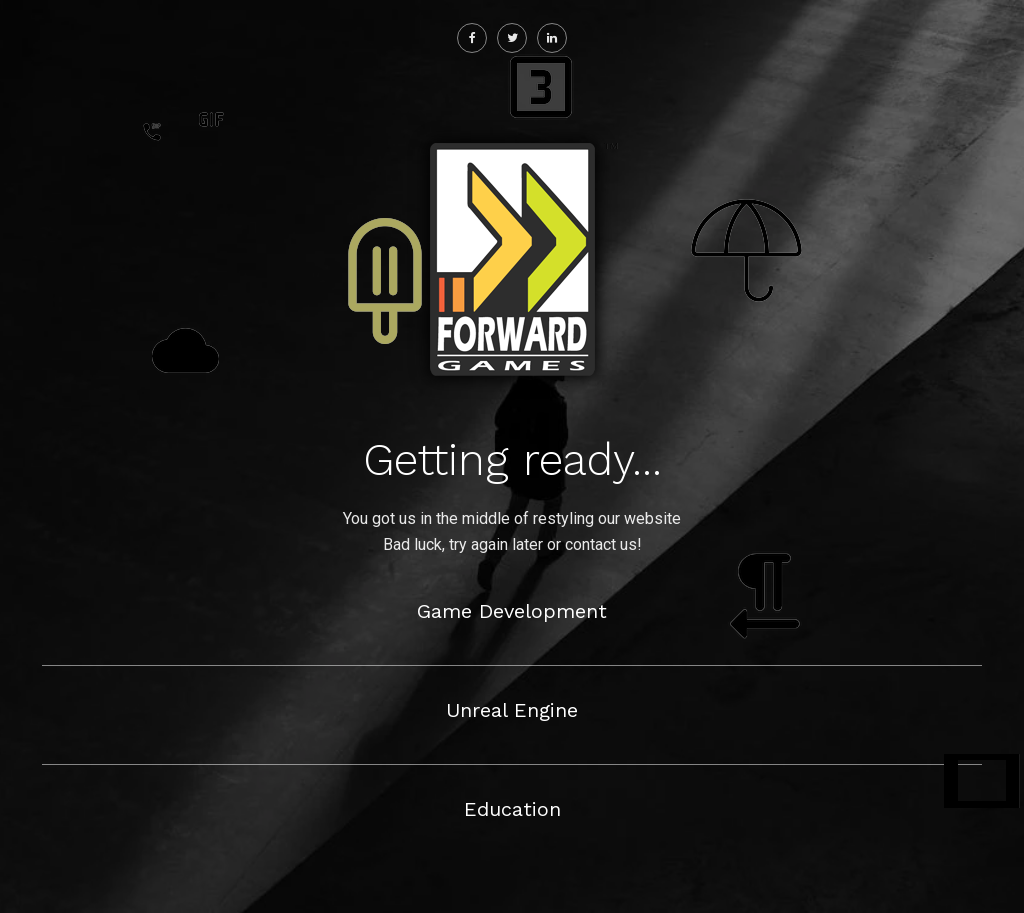 The width and height of the screenshot is (1024, 913). What do you see at coordinates (211, 119) in the screenshot?
I see `insert a gif into your message` at bounding box center [211, 119].